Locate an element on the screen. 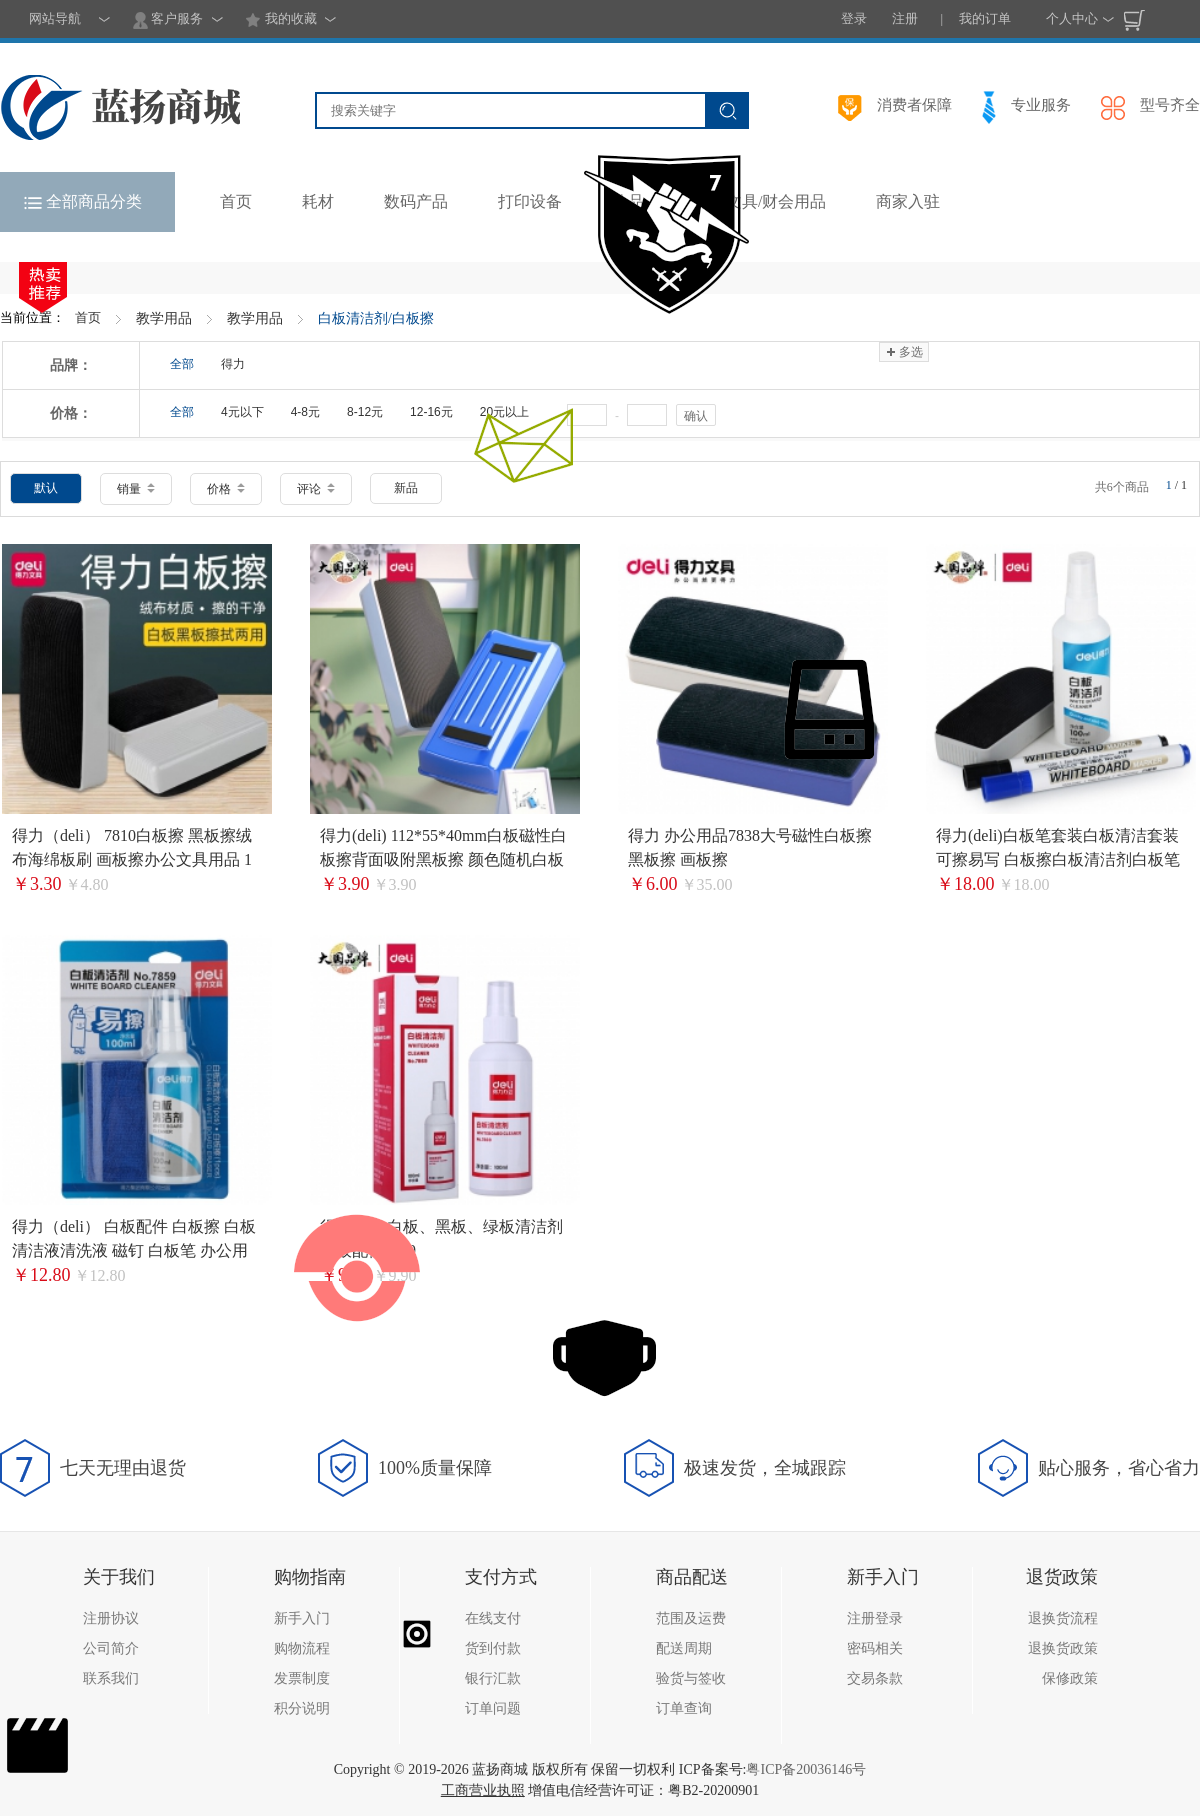  checkio coding platform logo is located at coordinates (523, 445).